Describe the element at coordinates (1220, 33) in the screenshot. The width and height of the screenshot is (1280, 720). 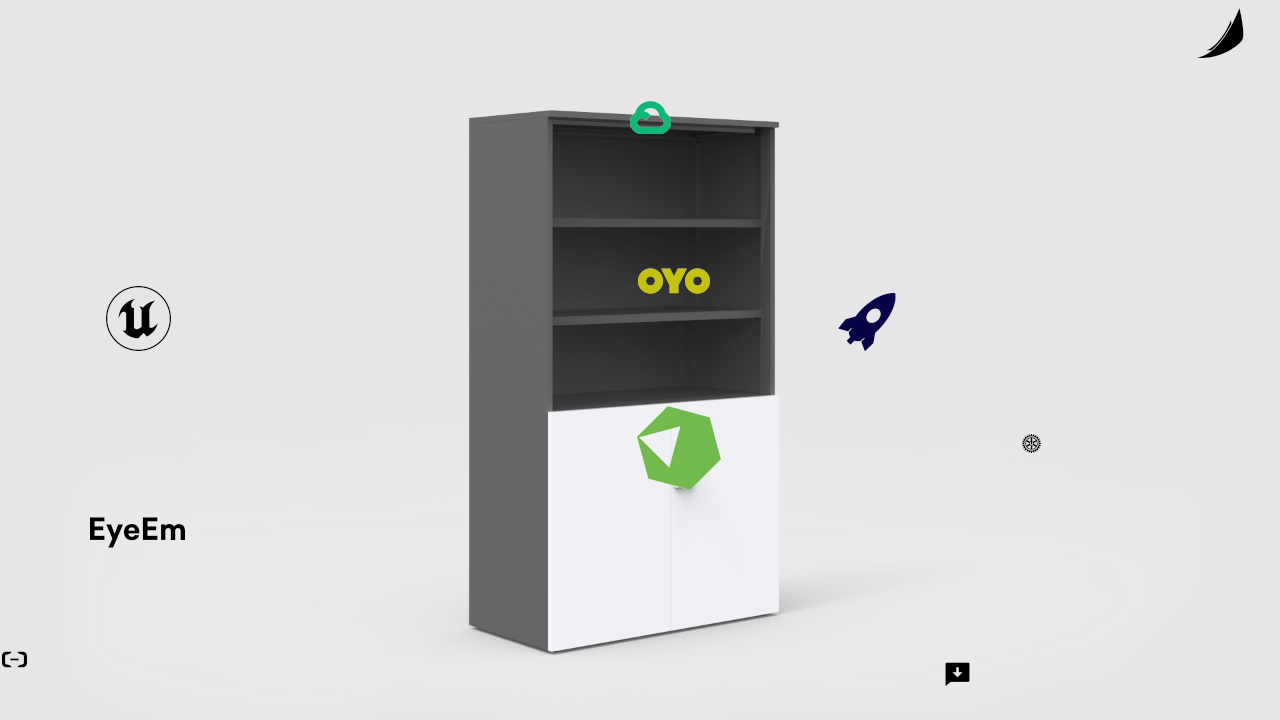
I see `spinnaker continuous delivery platform logo` at that location.